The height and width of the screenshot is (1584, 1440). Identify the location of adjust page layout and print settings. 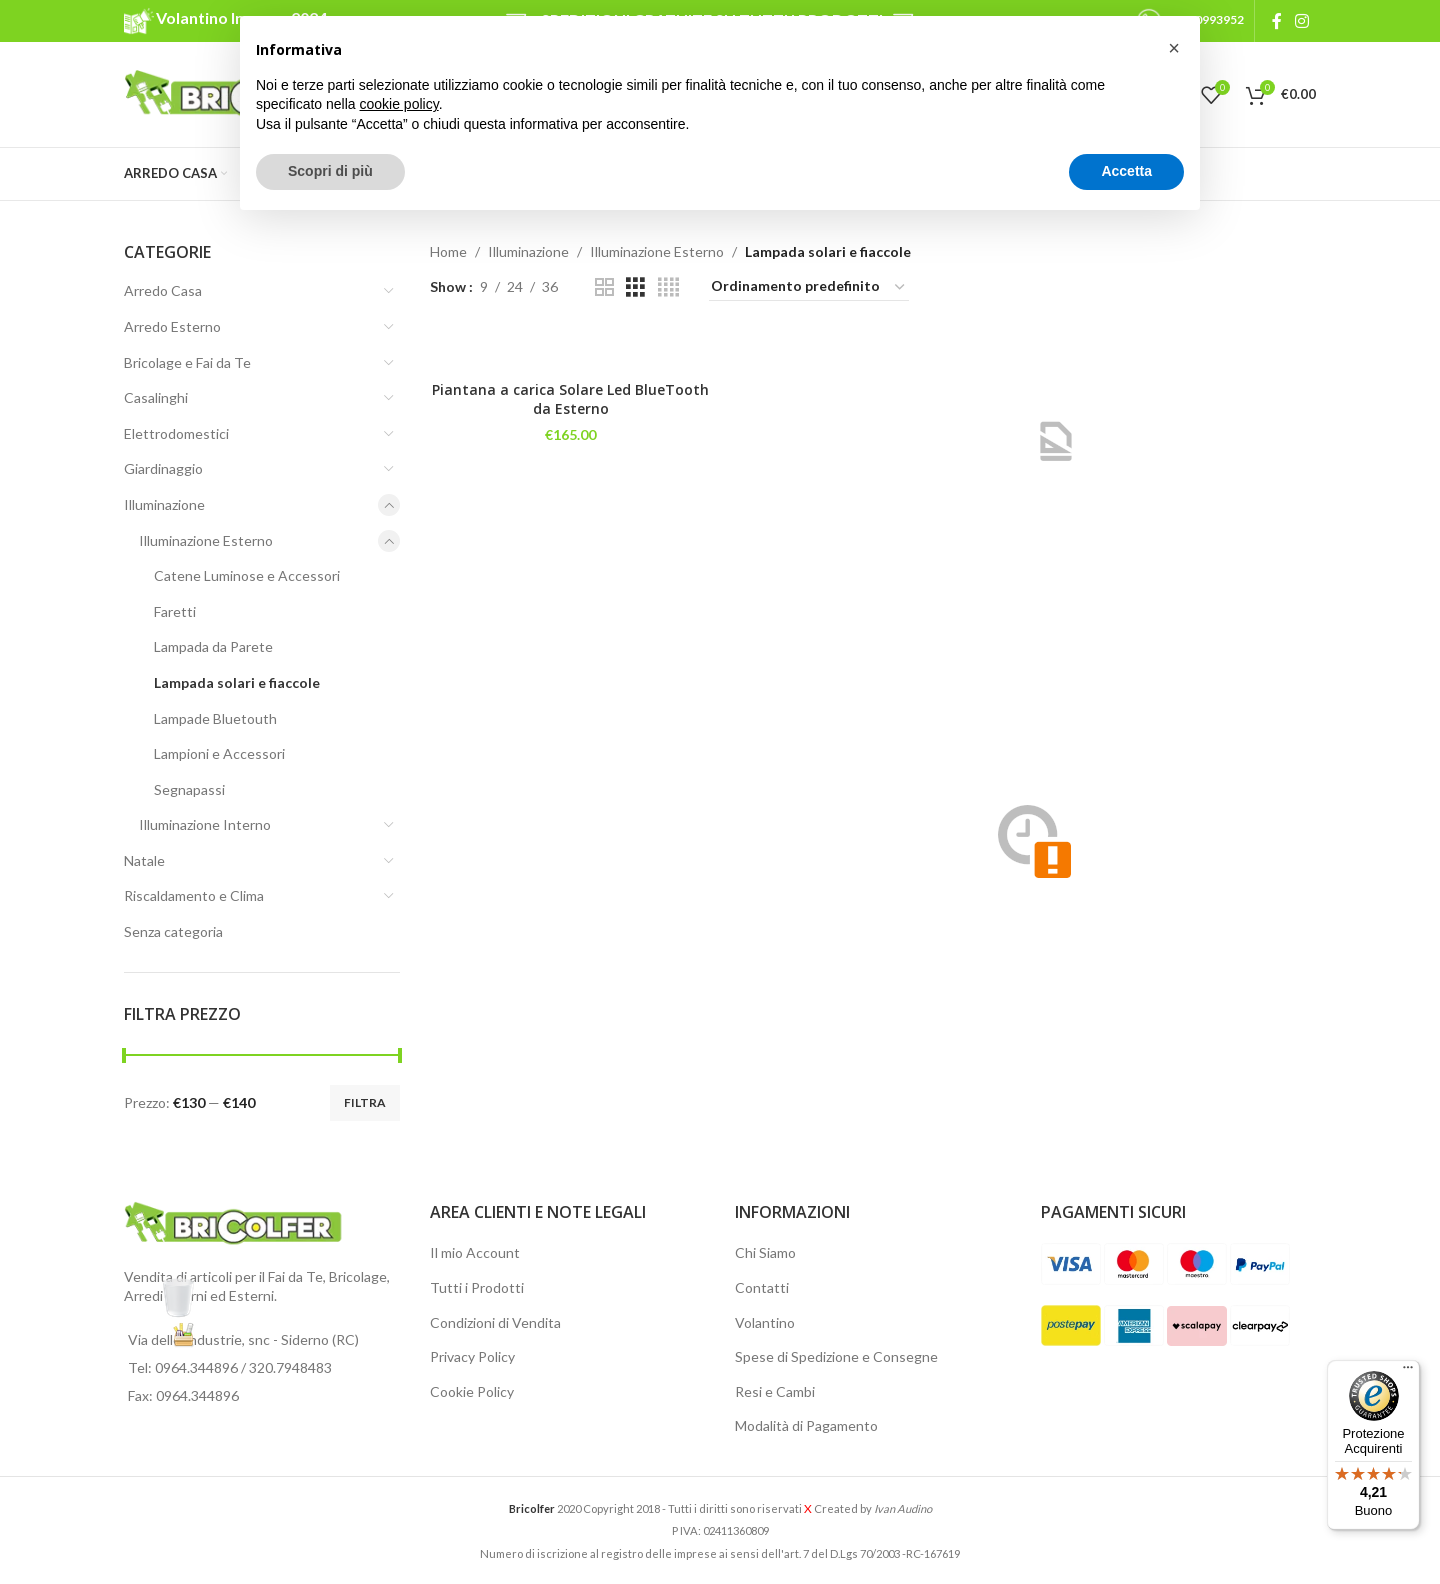
(1056, 440).